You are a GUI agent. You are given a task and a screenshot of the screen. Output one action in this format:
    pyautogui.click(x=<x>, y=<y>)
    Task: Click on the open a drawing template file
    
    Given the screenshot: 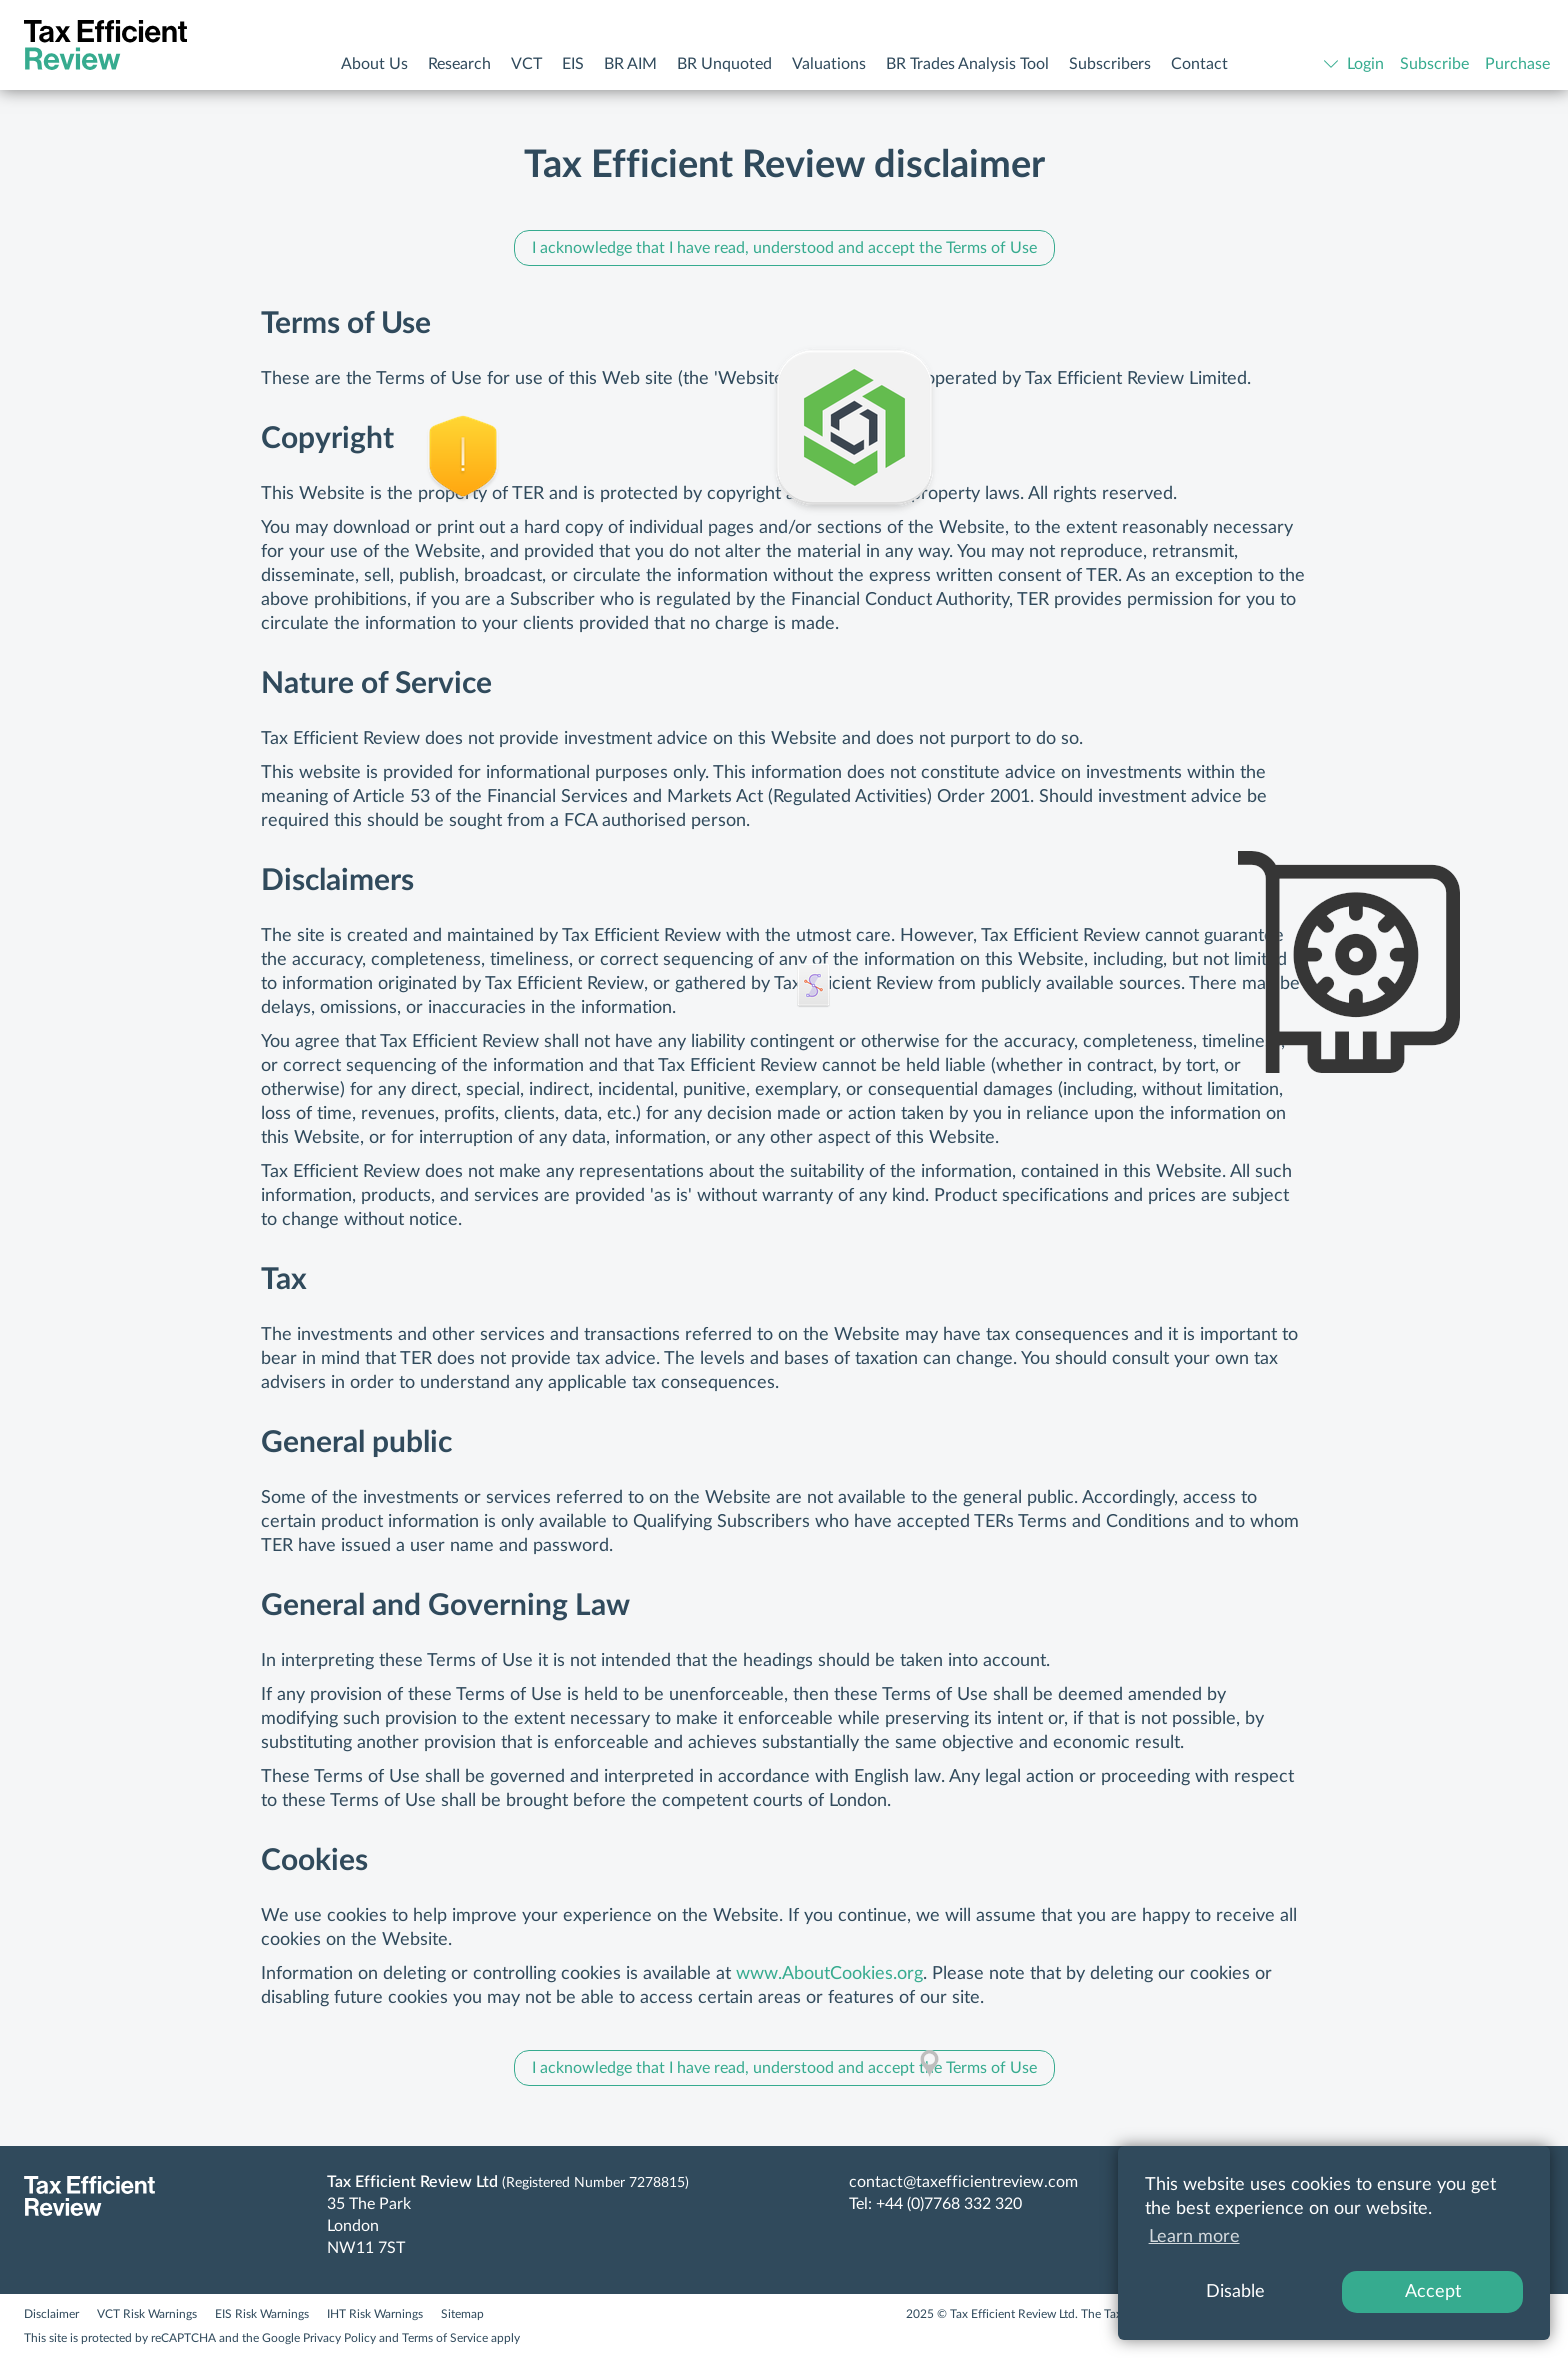 What is the action you would take?
    pyautogui.click(x=813, y=985)
    